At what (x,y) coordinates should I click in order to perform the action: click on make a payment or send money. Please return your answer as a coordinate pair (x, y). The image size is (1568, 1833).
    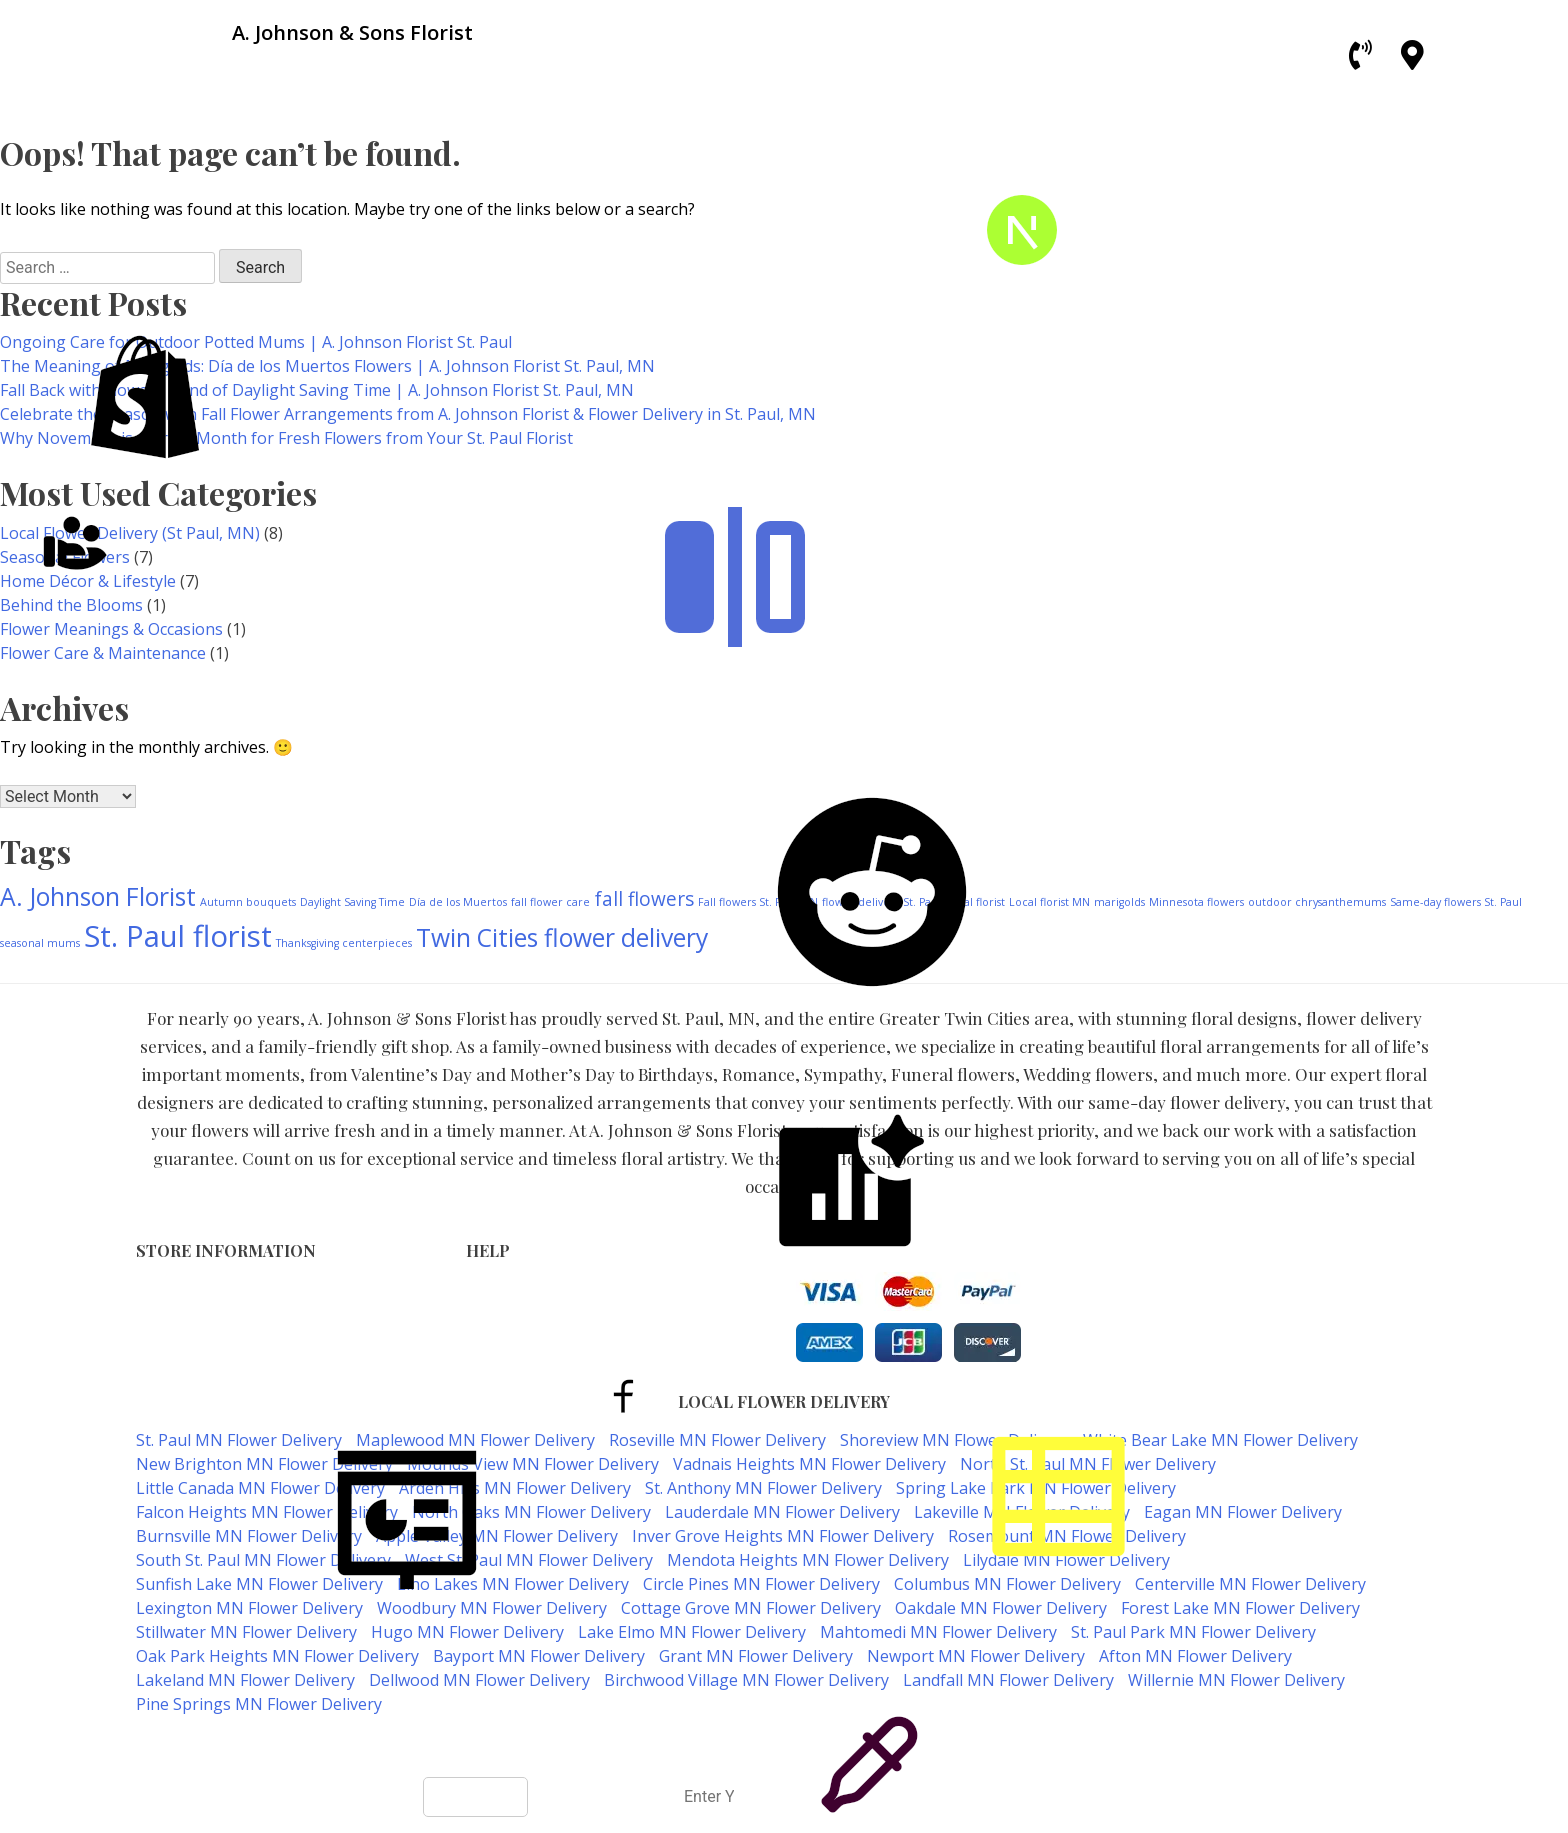
    Looking at the image, I should click on (74, 544).